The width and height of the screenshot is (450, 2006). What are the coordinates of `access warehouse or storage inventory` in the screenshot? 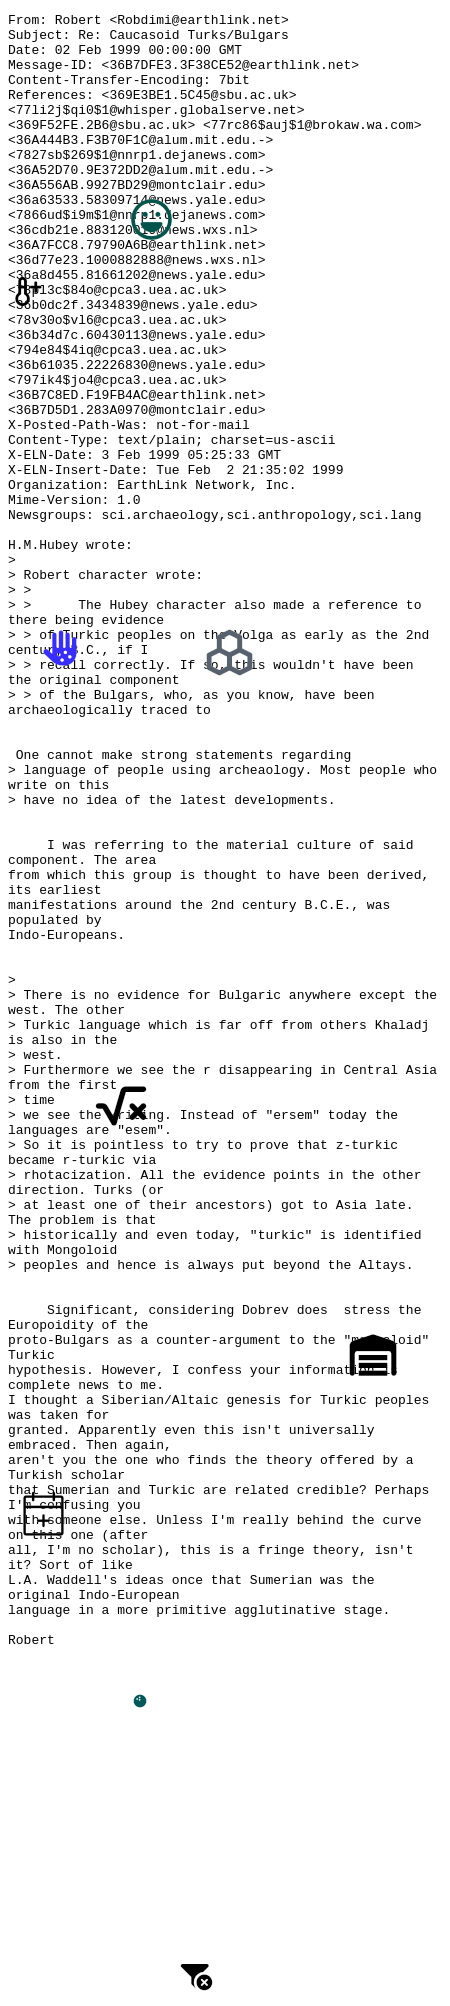 It's located at (373, 1355).